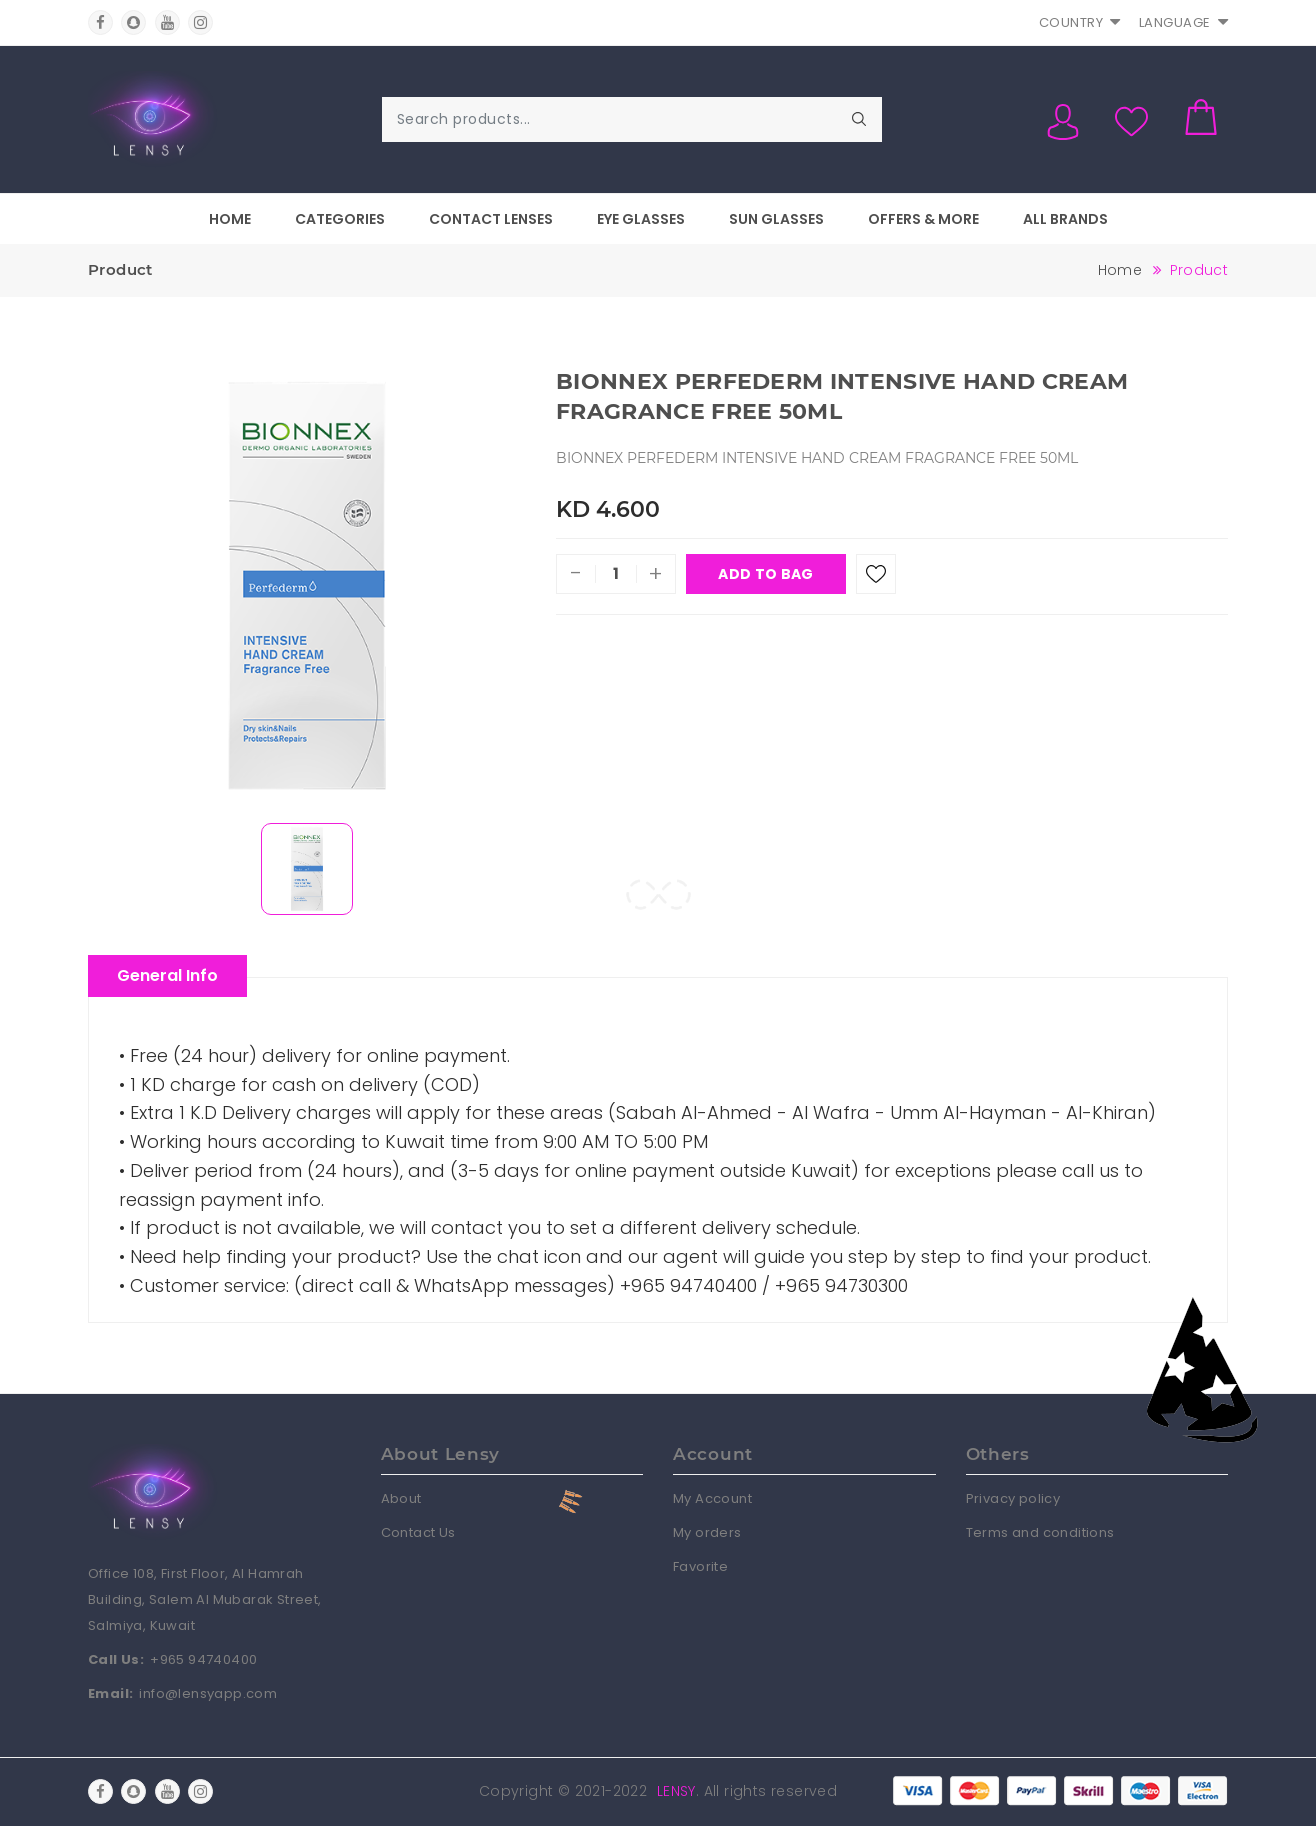  What do you see at coordinates (570, 1501) in the screenshot?
I see `ammunition or bullet inventory indicator` at bounding box center [570, 1501].